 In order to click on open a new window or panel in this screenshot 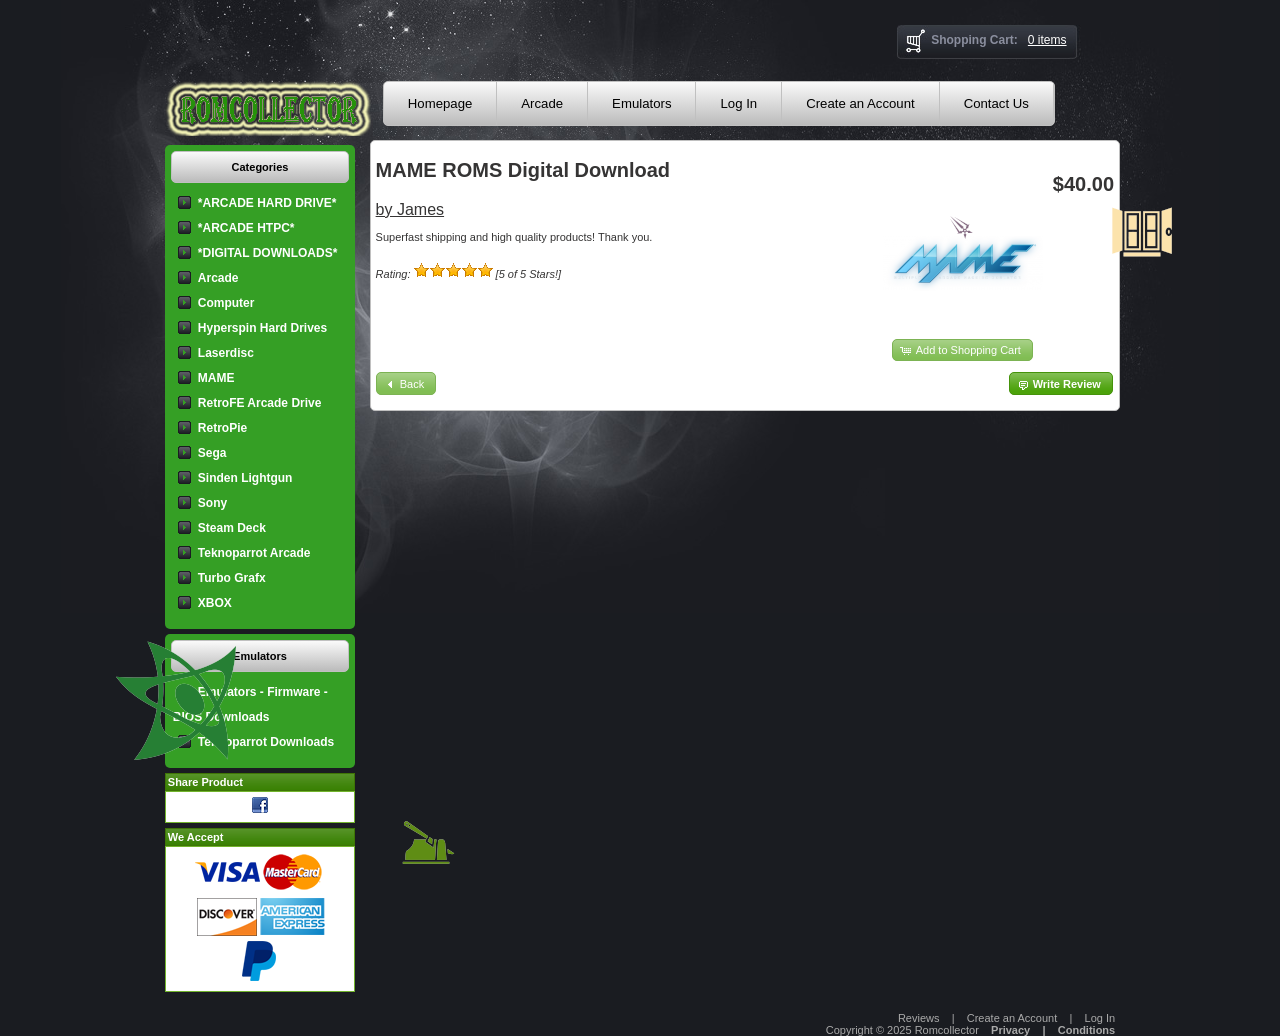, I will do `click(1142, 232)`.